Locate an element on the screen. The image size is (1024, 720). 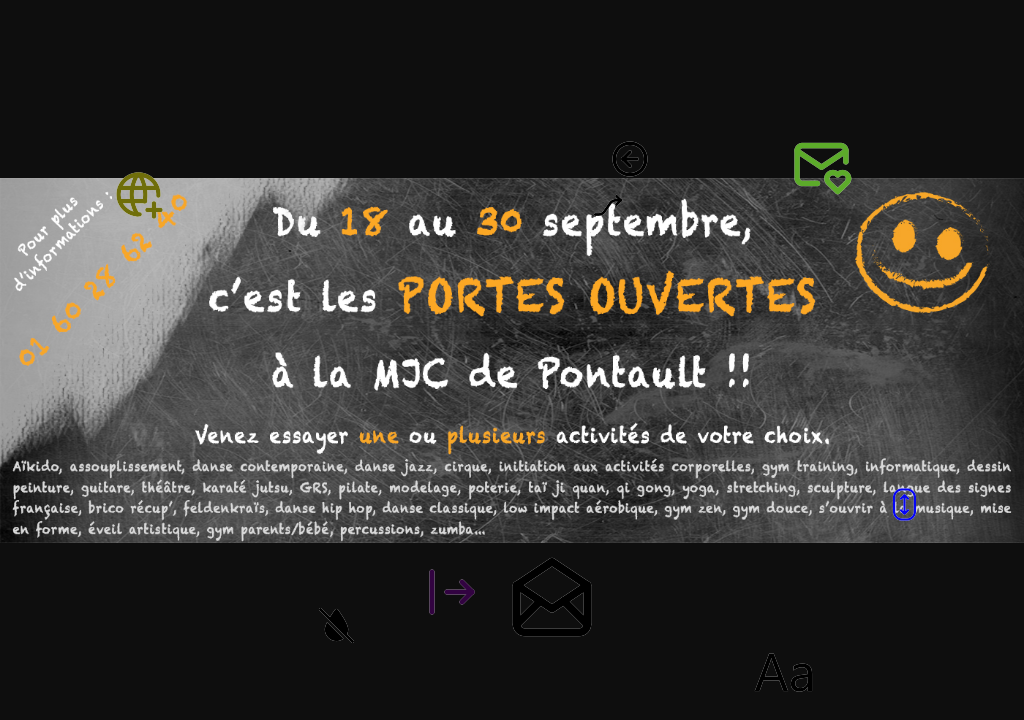
scroll up and down on the page is located at coordinates (904, 504).